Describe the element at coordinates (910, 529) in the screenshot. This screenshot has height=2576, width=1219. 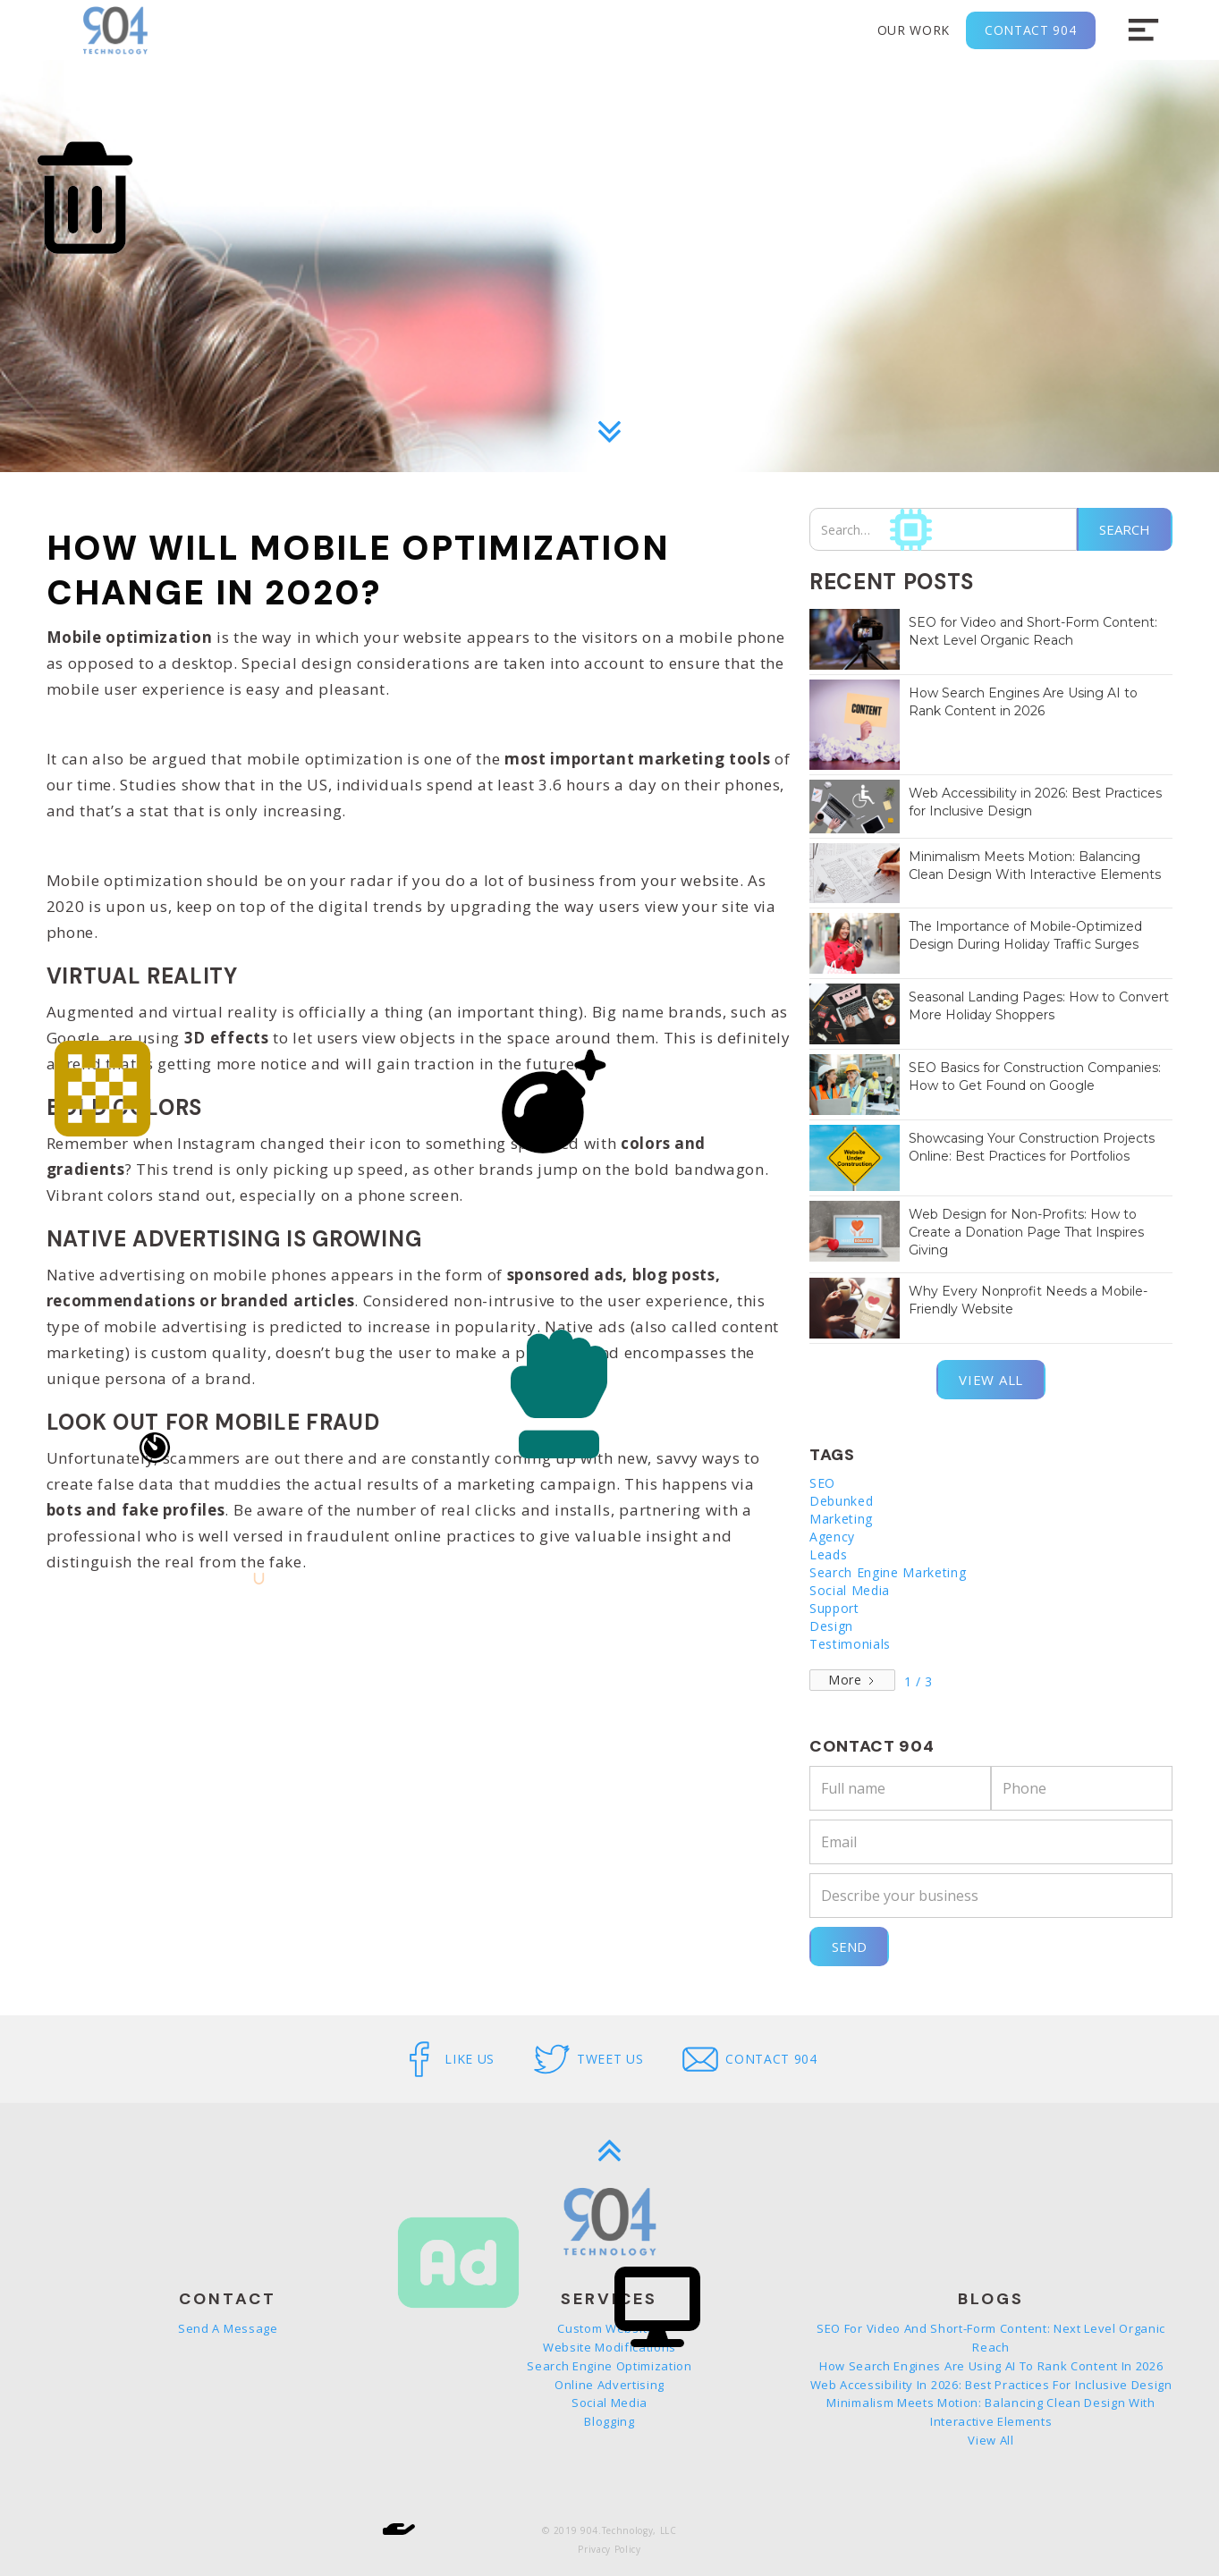
I see `view hardware or processor information` at that location.